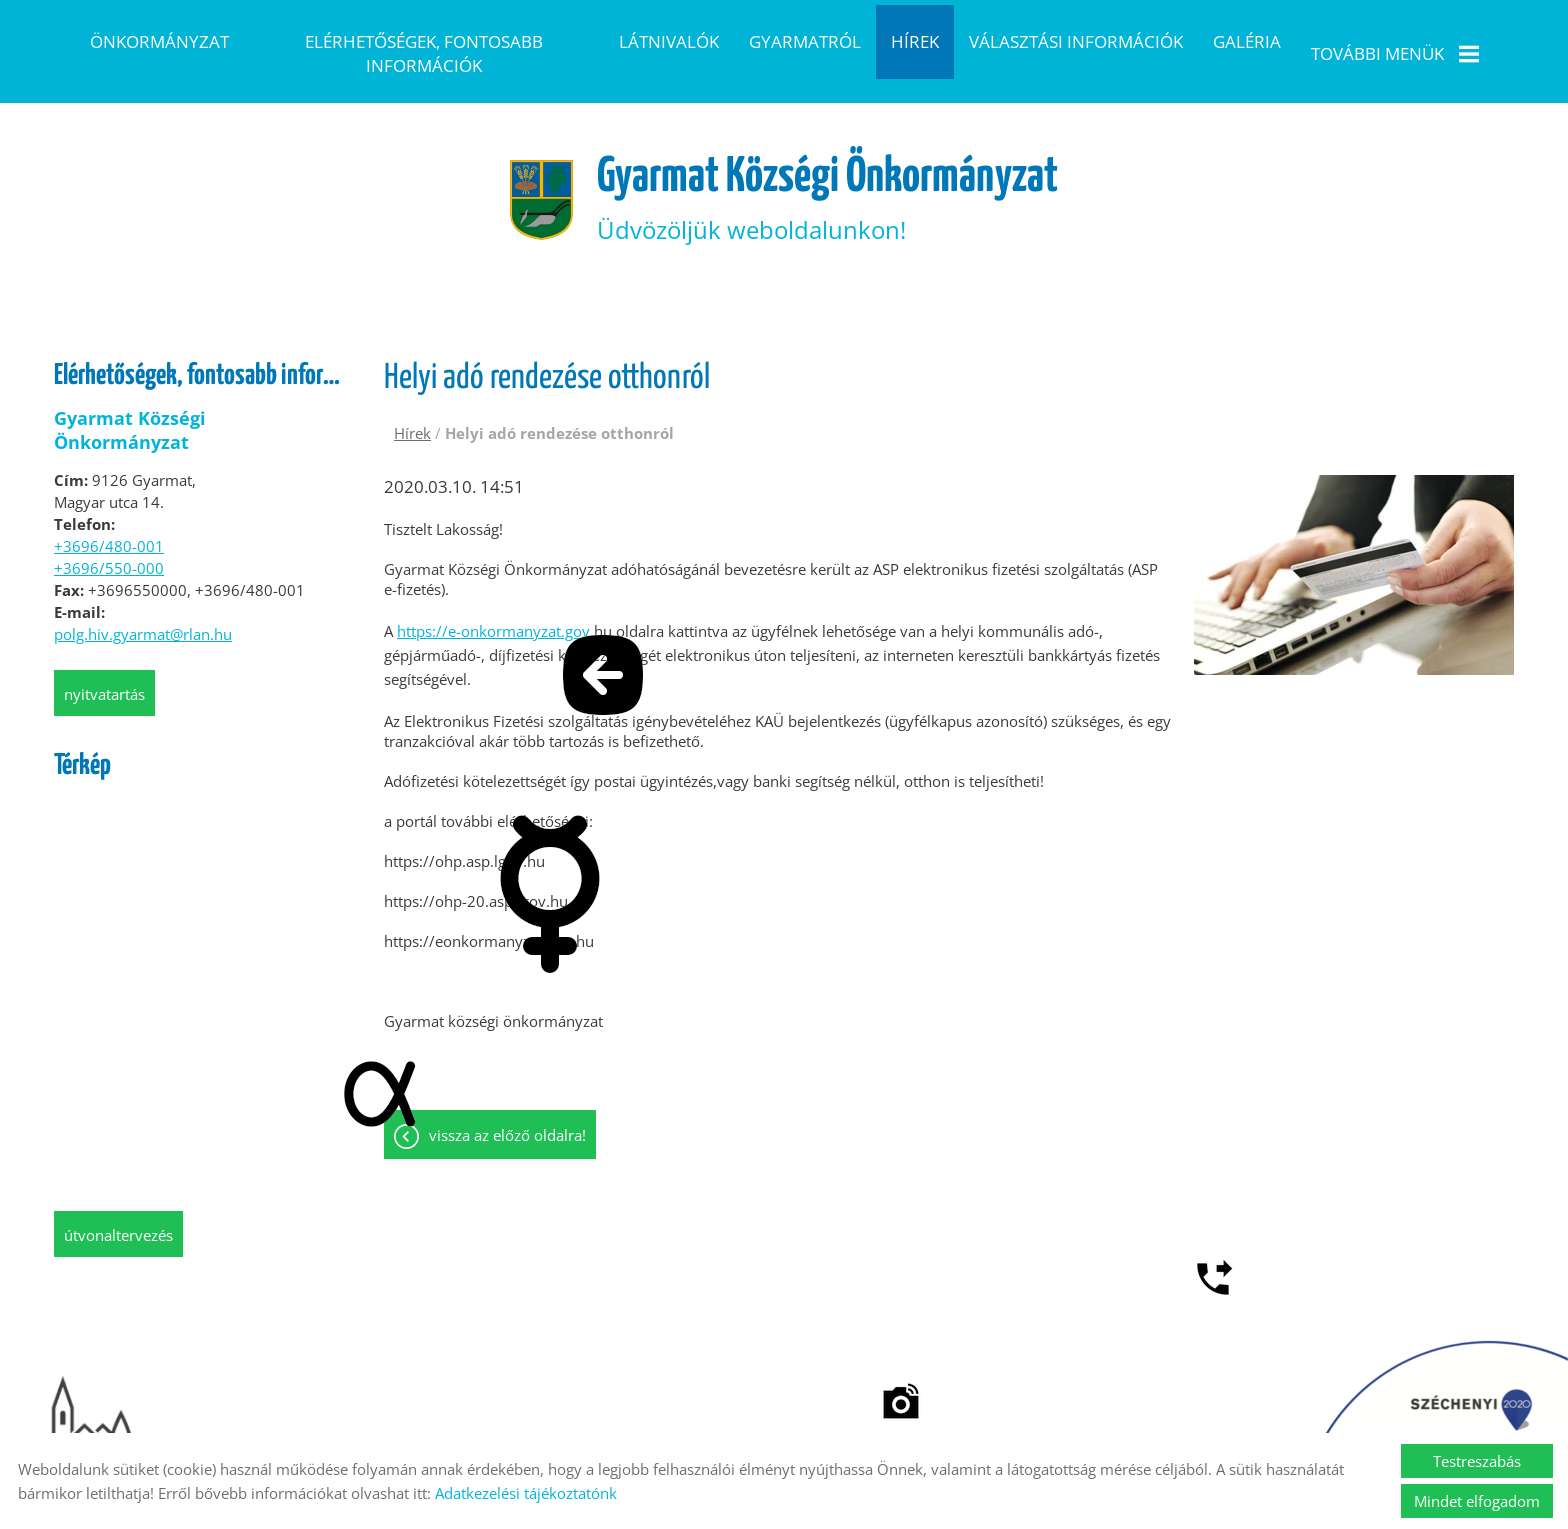  What do you see at coordinates (382, 1094) in the screenshot?
I see `indicates alpha version or early release software` at bounding box center [382, 1094].